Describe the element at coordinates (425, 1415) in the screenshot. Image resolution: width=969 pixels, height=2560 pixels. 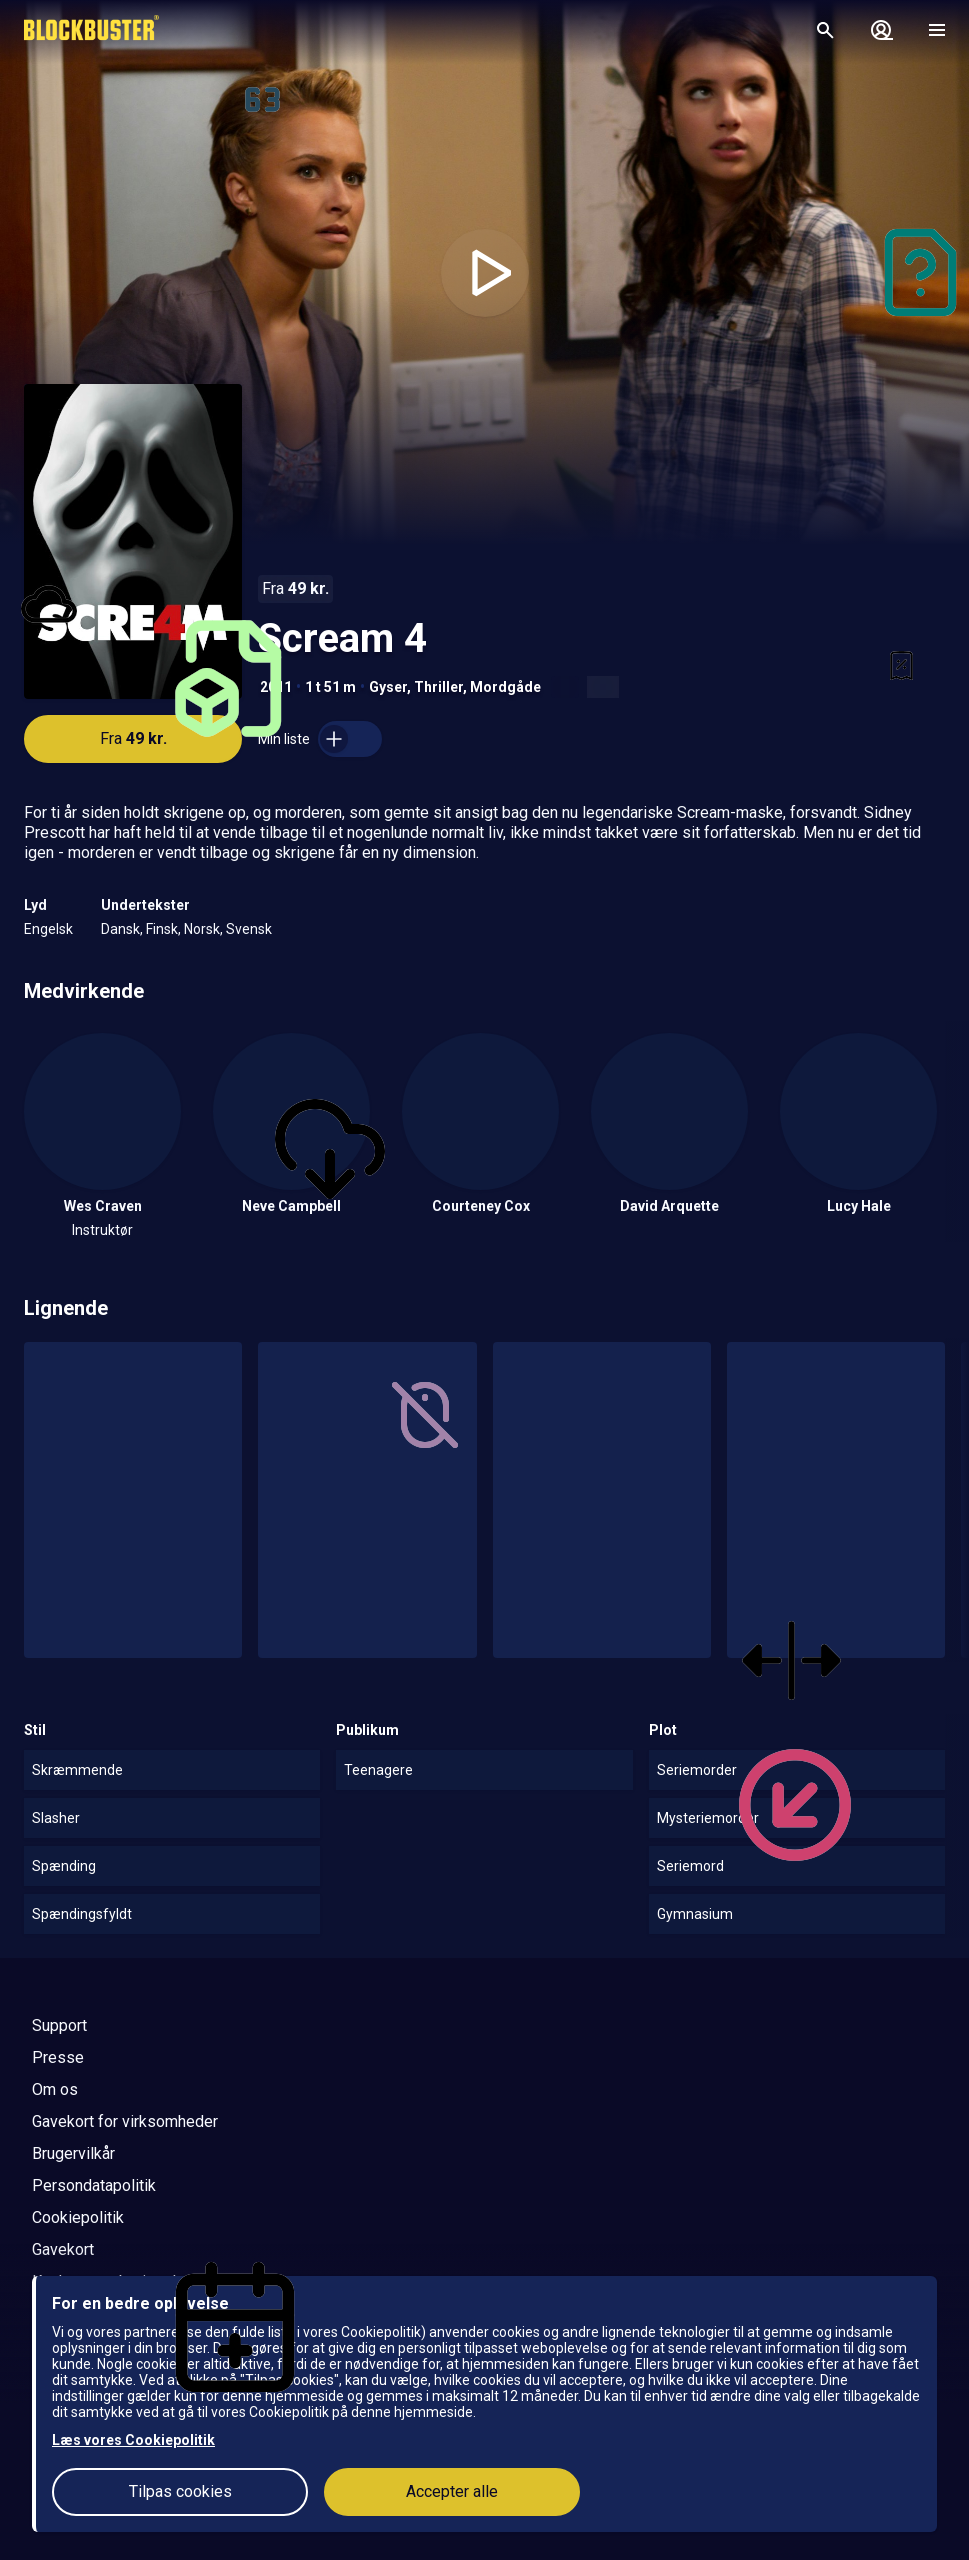
I see `mouse input disabled` at that location.